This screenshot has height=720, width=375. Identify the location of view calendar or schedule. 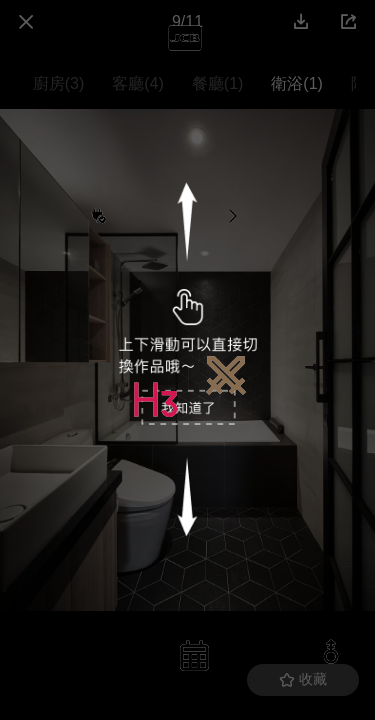
(194, 656).